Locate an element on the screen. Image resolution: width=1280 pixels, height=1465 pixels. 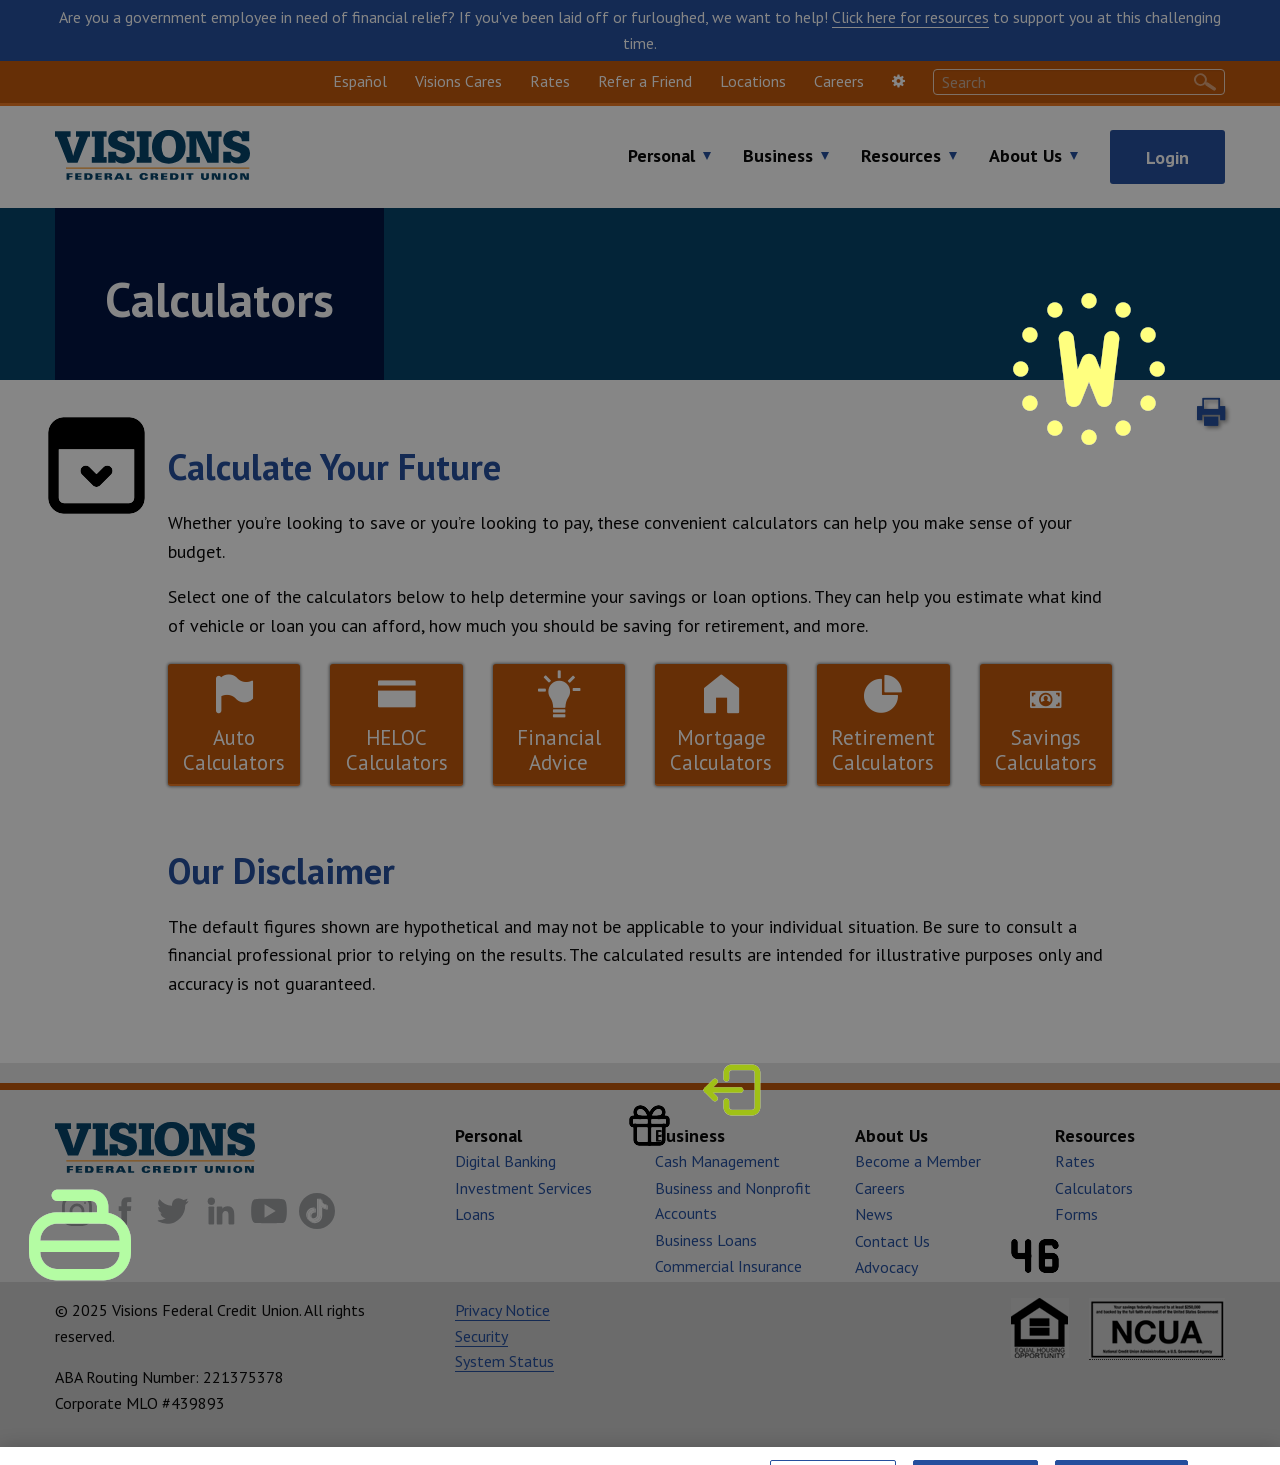
expand the navigation bar is located at coordinates (96, 465).